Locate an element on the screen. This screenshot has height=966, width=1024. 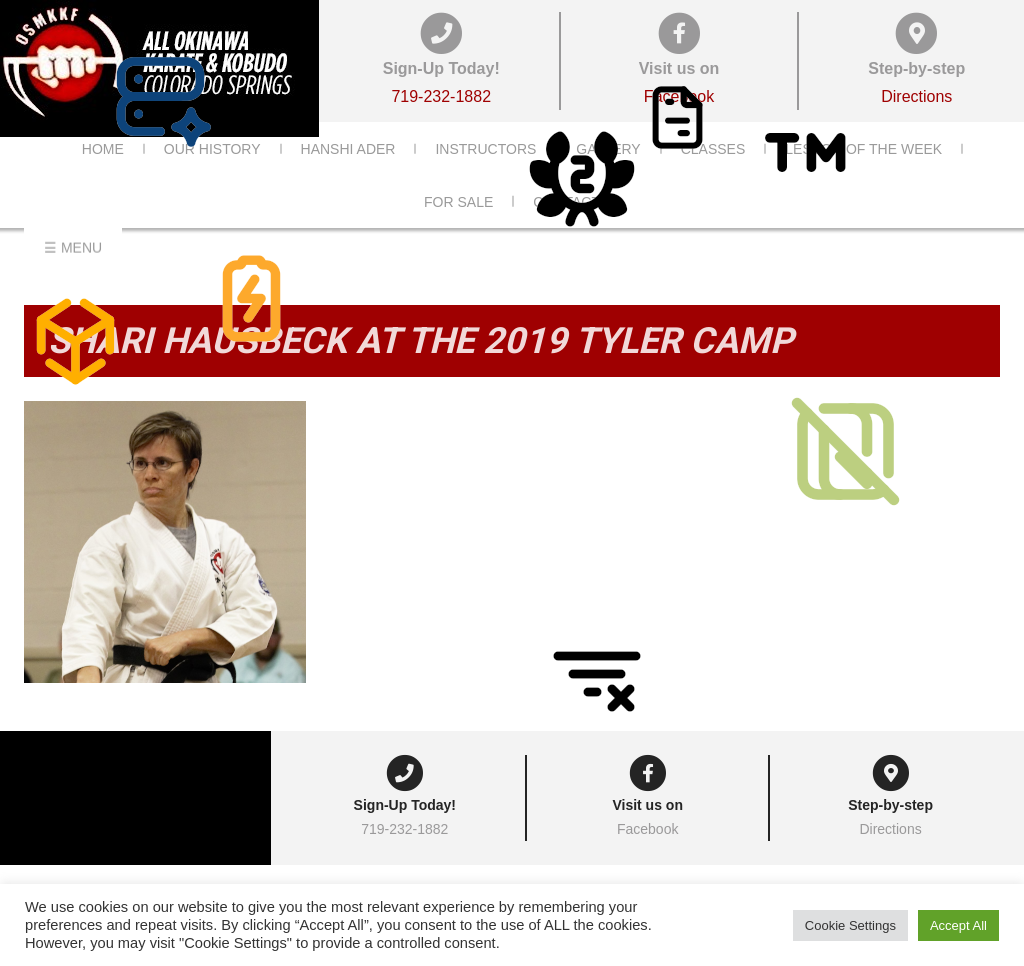
indicates device is currently charging is located at coordinates (251, 298).